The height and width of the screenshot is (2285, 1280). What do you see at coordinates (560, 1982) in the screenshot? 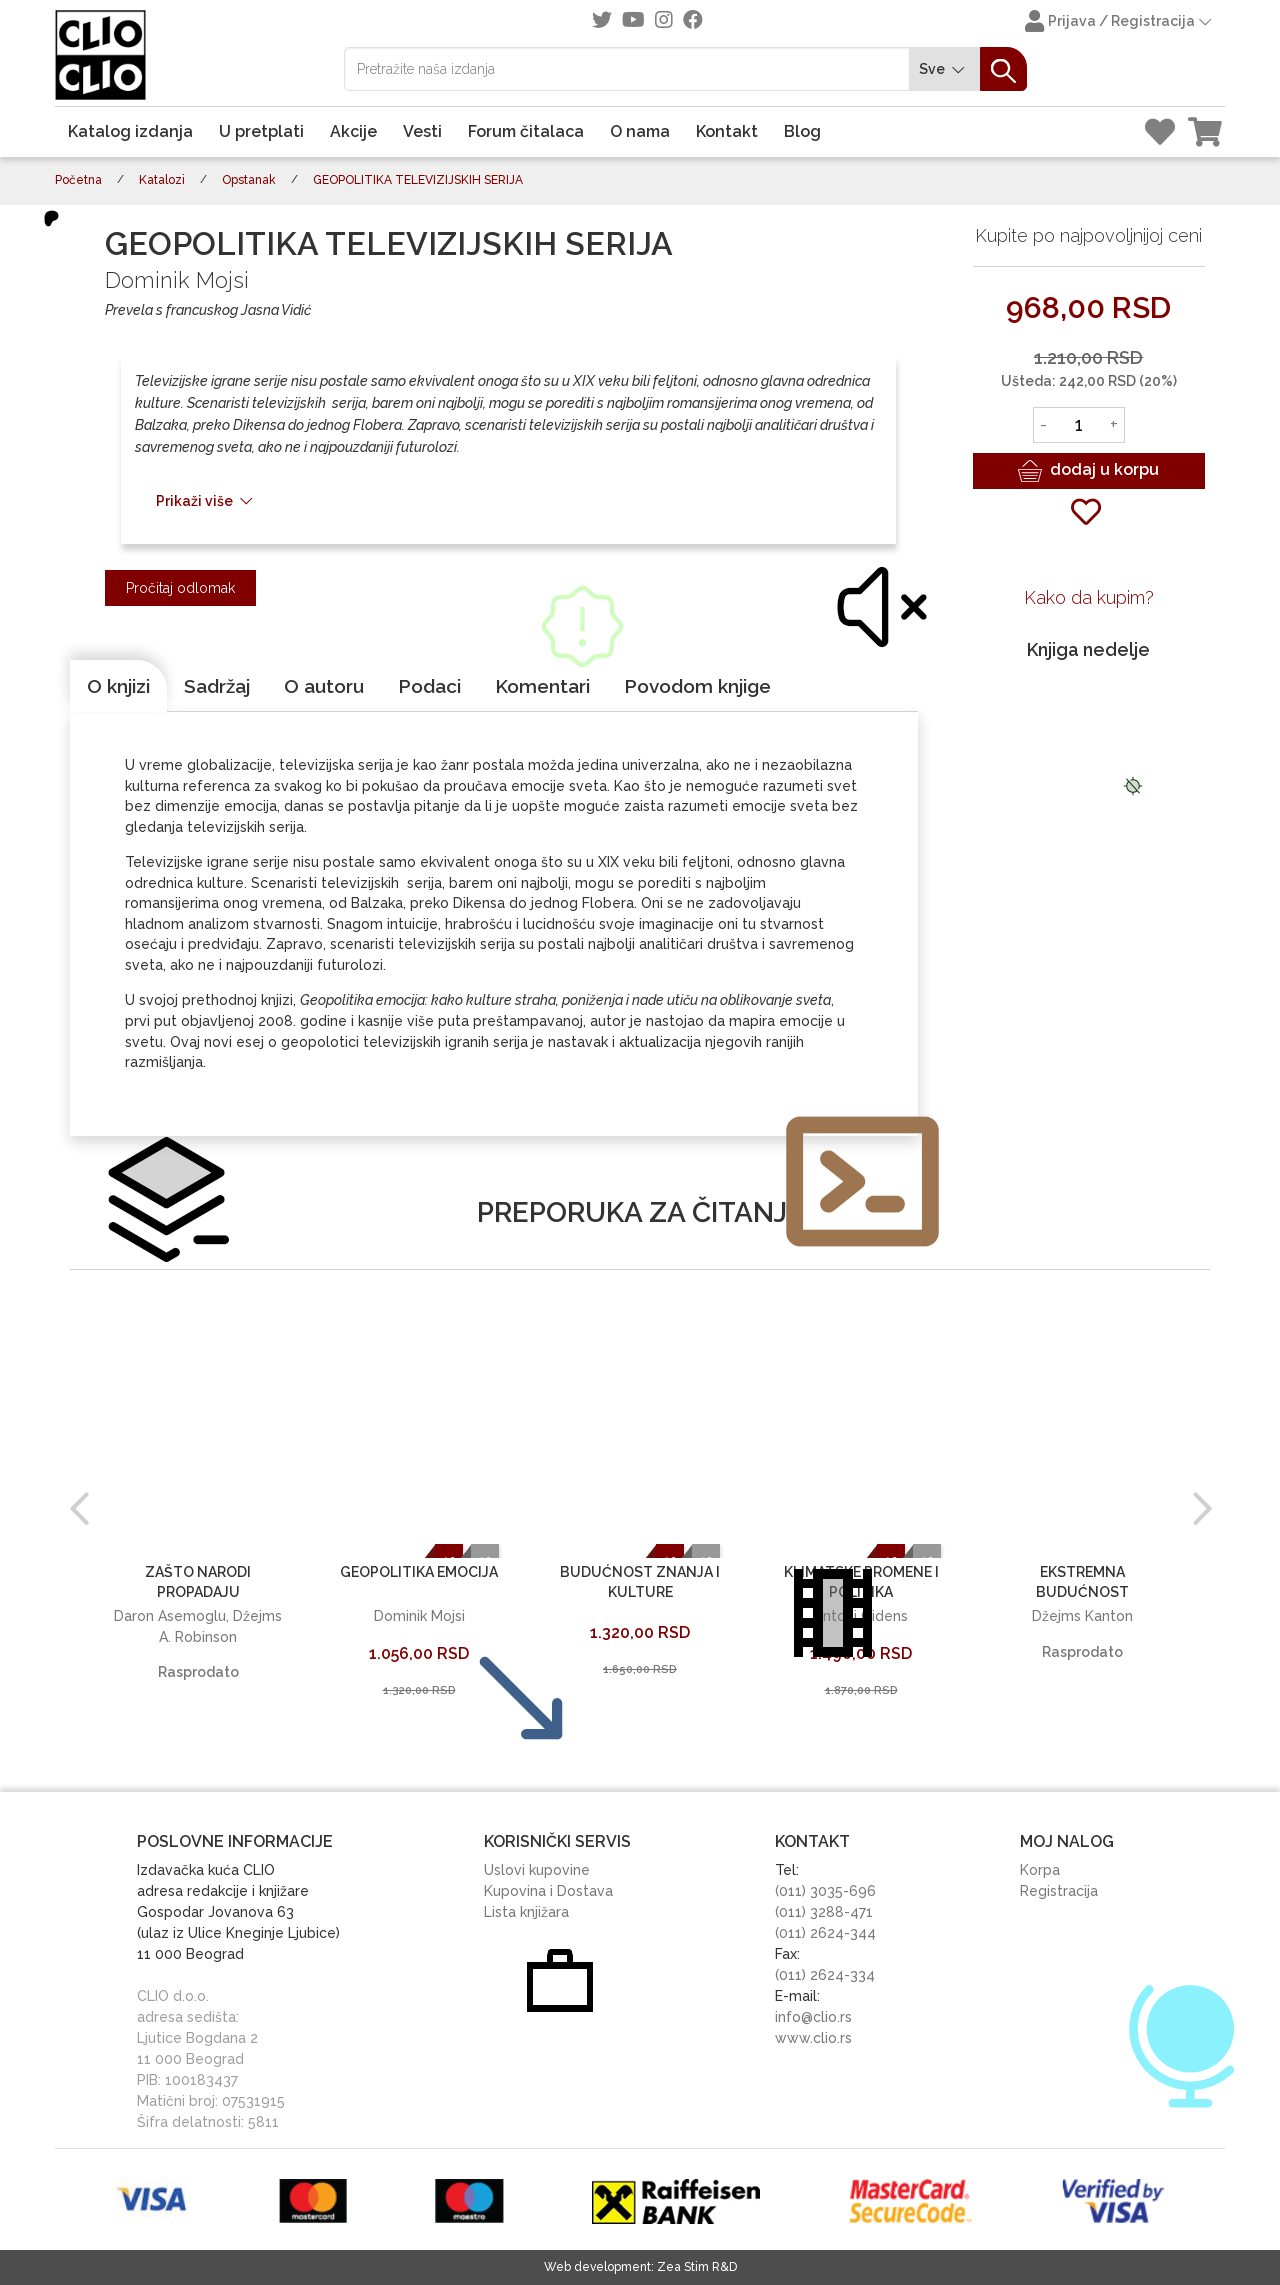
I see `access work or professional settings` at bounding box center [560, 1982].